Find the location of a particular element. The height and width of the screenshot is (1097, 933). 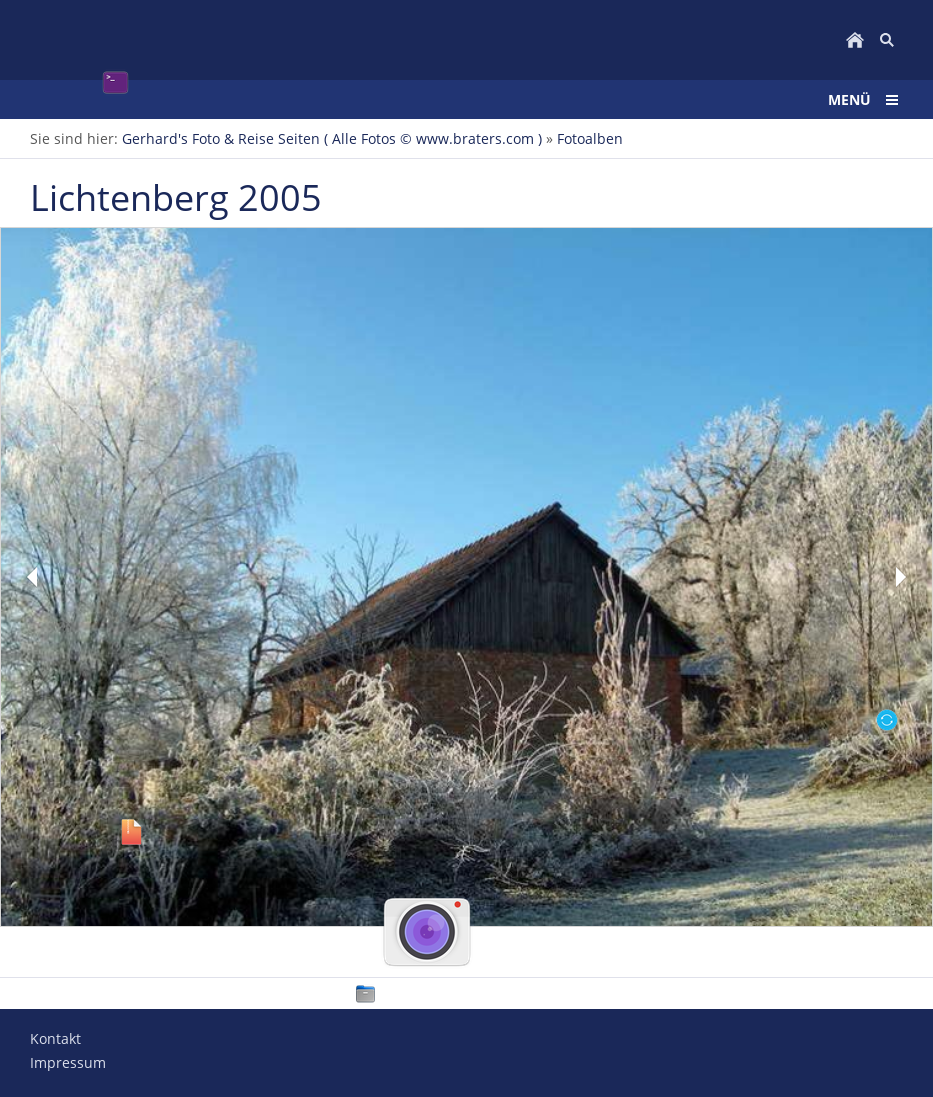

open root terminal with administrator privileges is located at coordinates (115, 82).